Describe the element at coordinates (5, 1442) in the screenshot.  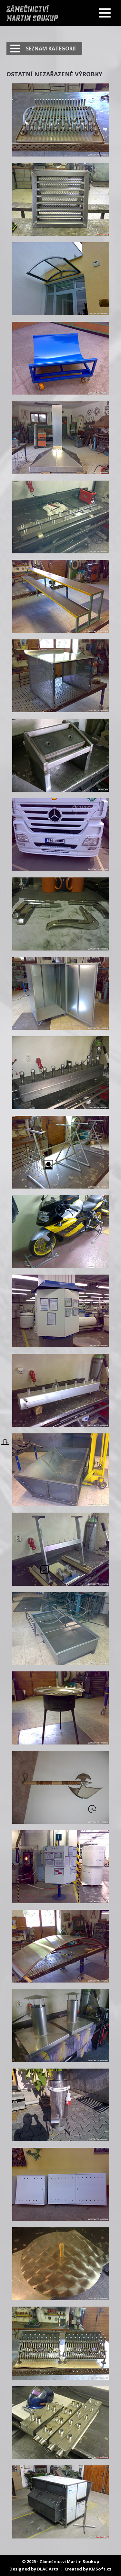
I see `view leaderboard or rankings` at that location.